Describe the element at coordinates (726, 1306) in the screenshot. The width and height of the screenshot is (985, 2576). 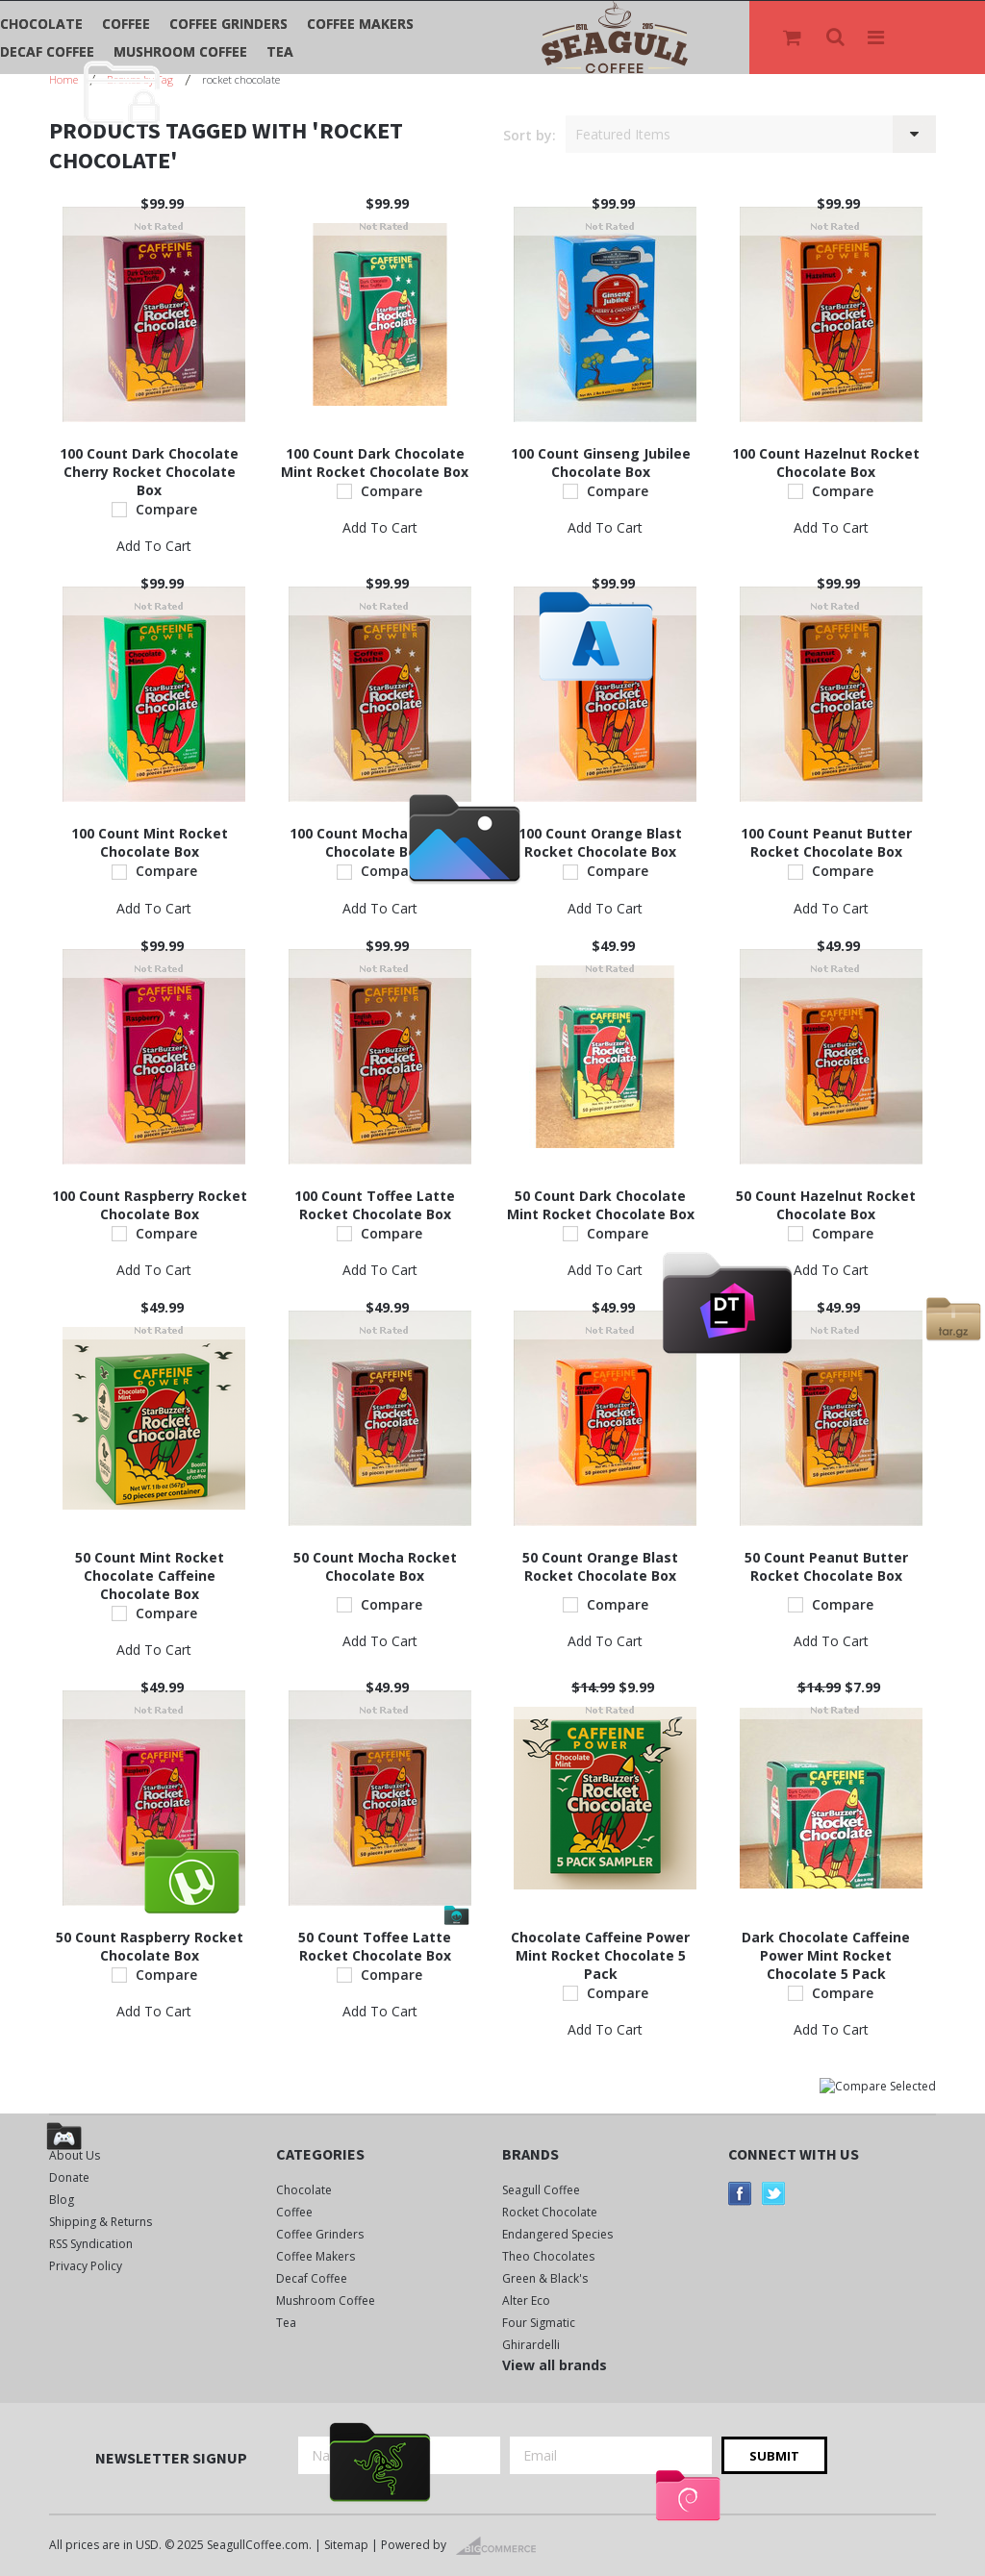
I see `open jetbrains dottrace project folder` at that location.